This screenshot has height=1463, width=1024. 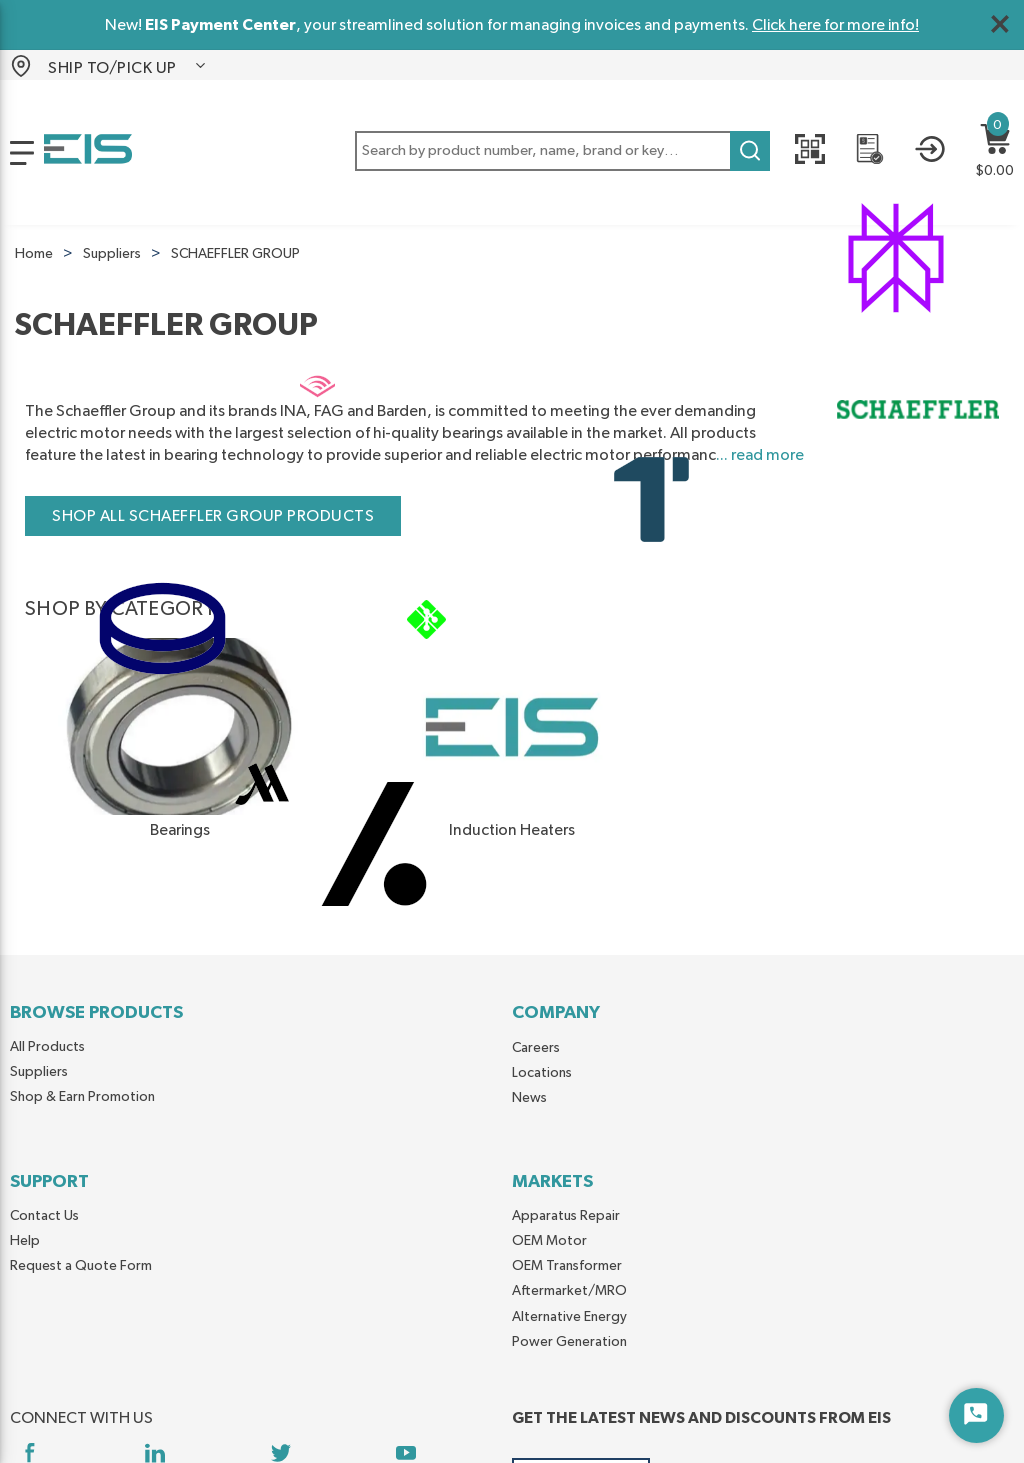 I want to click on view your coin balance or currency, so click(x=162, y=628).